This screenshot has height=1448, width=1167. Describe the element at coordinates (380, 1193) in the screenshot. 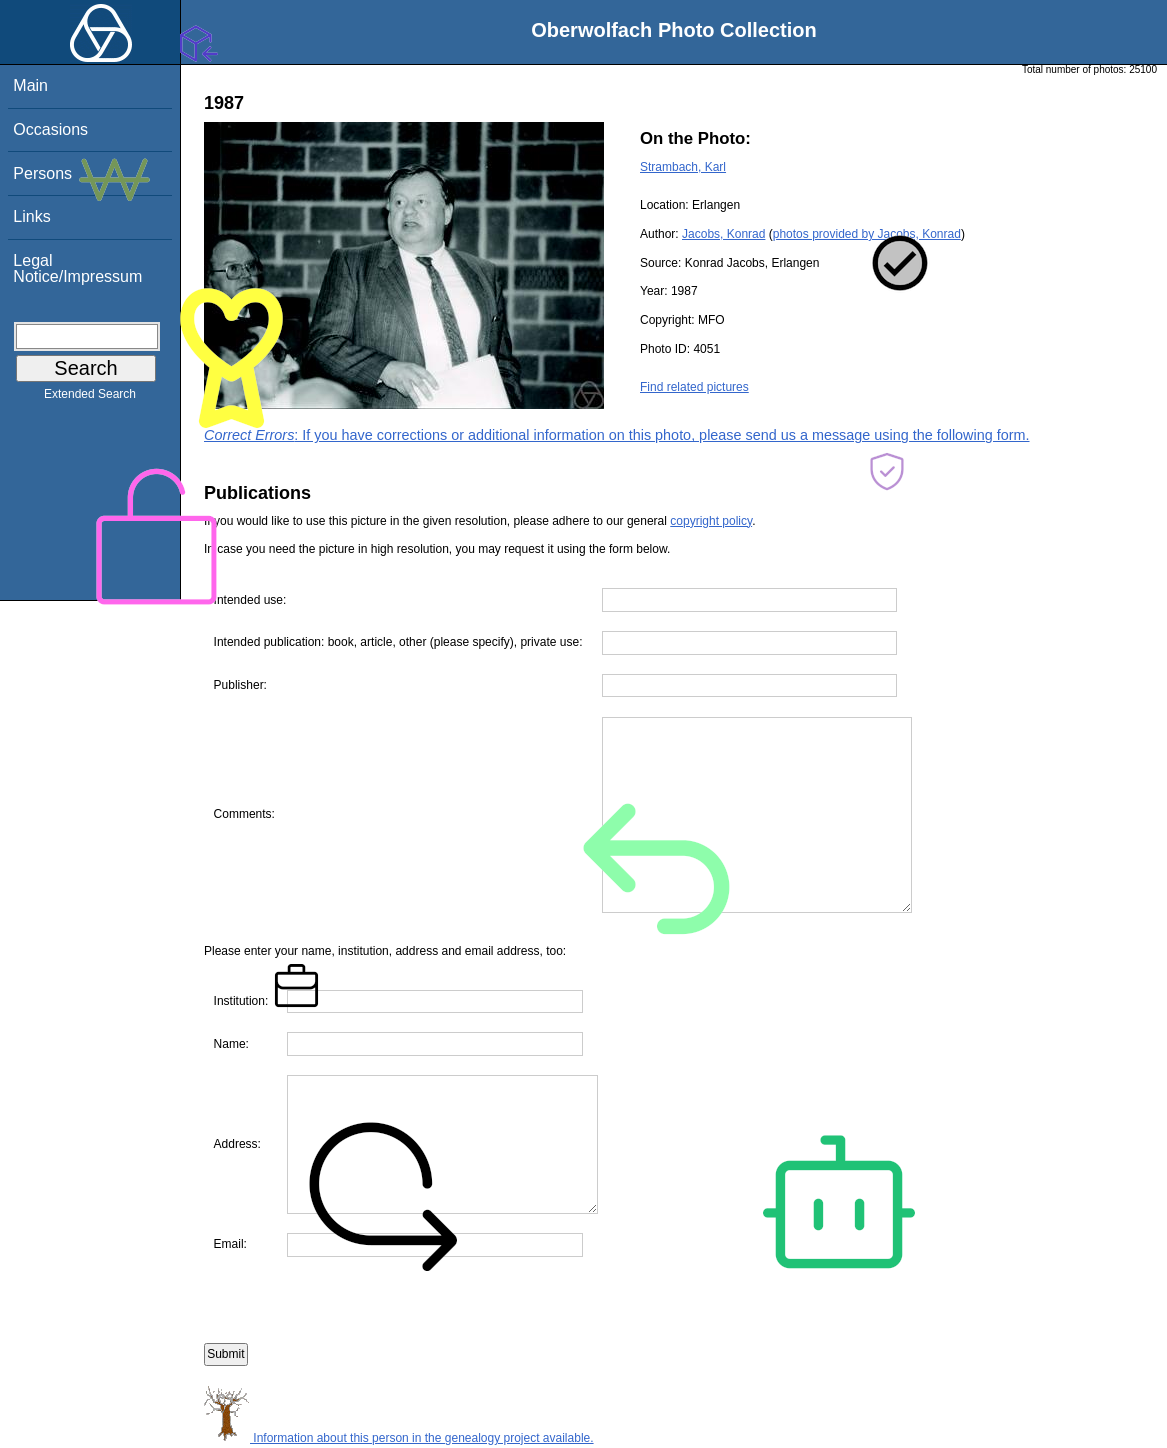

I see `view iteration or sprint cycles` at that location.